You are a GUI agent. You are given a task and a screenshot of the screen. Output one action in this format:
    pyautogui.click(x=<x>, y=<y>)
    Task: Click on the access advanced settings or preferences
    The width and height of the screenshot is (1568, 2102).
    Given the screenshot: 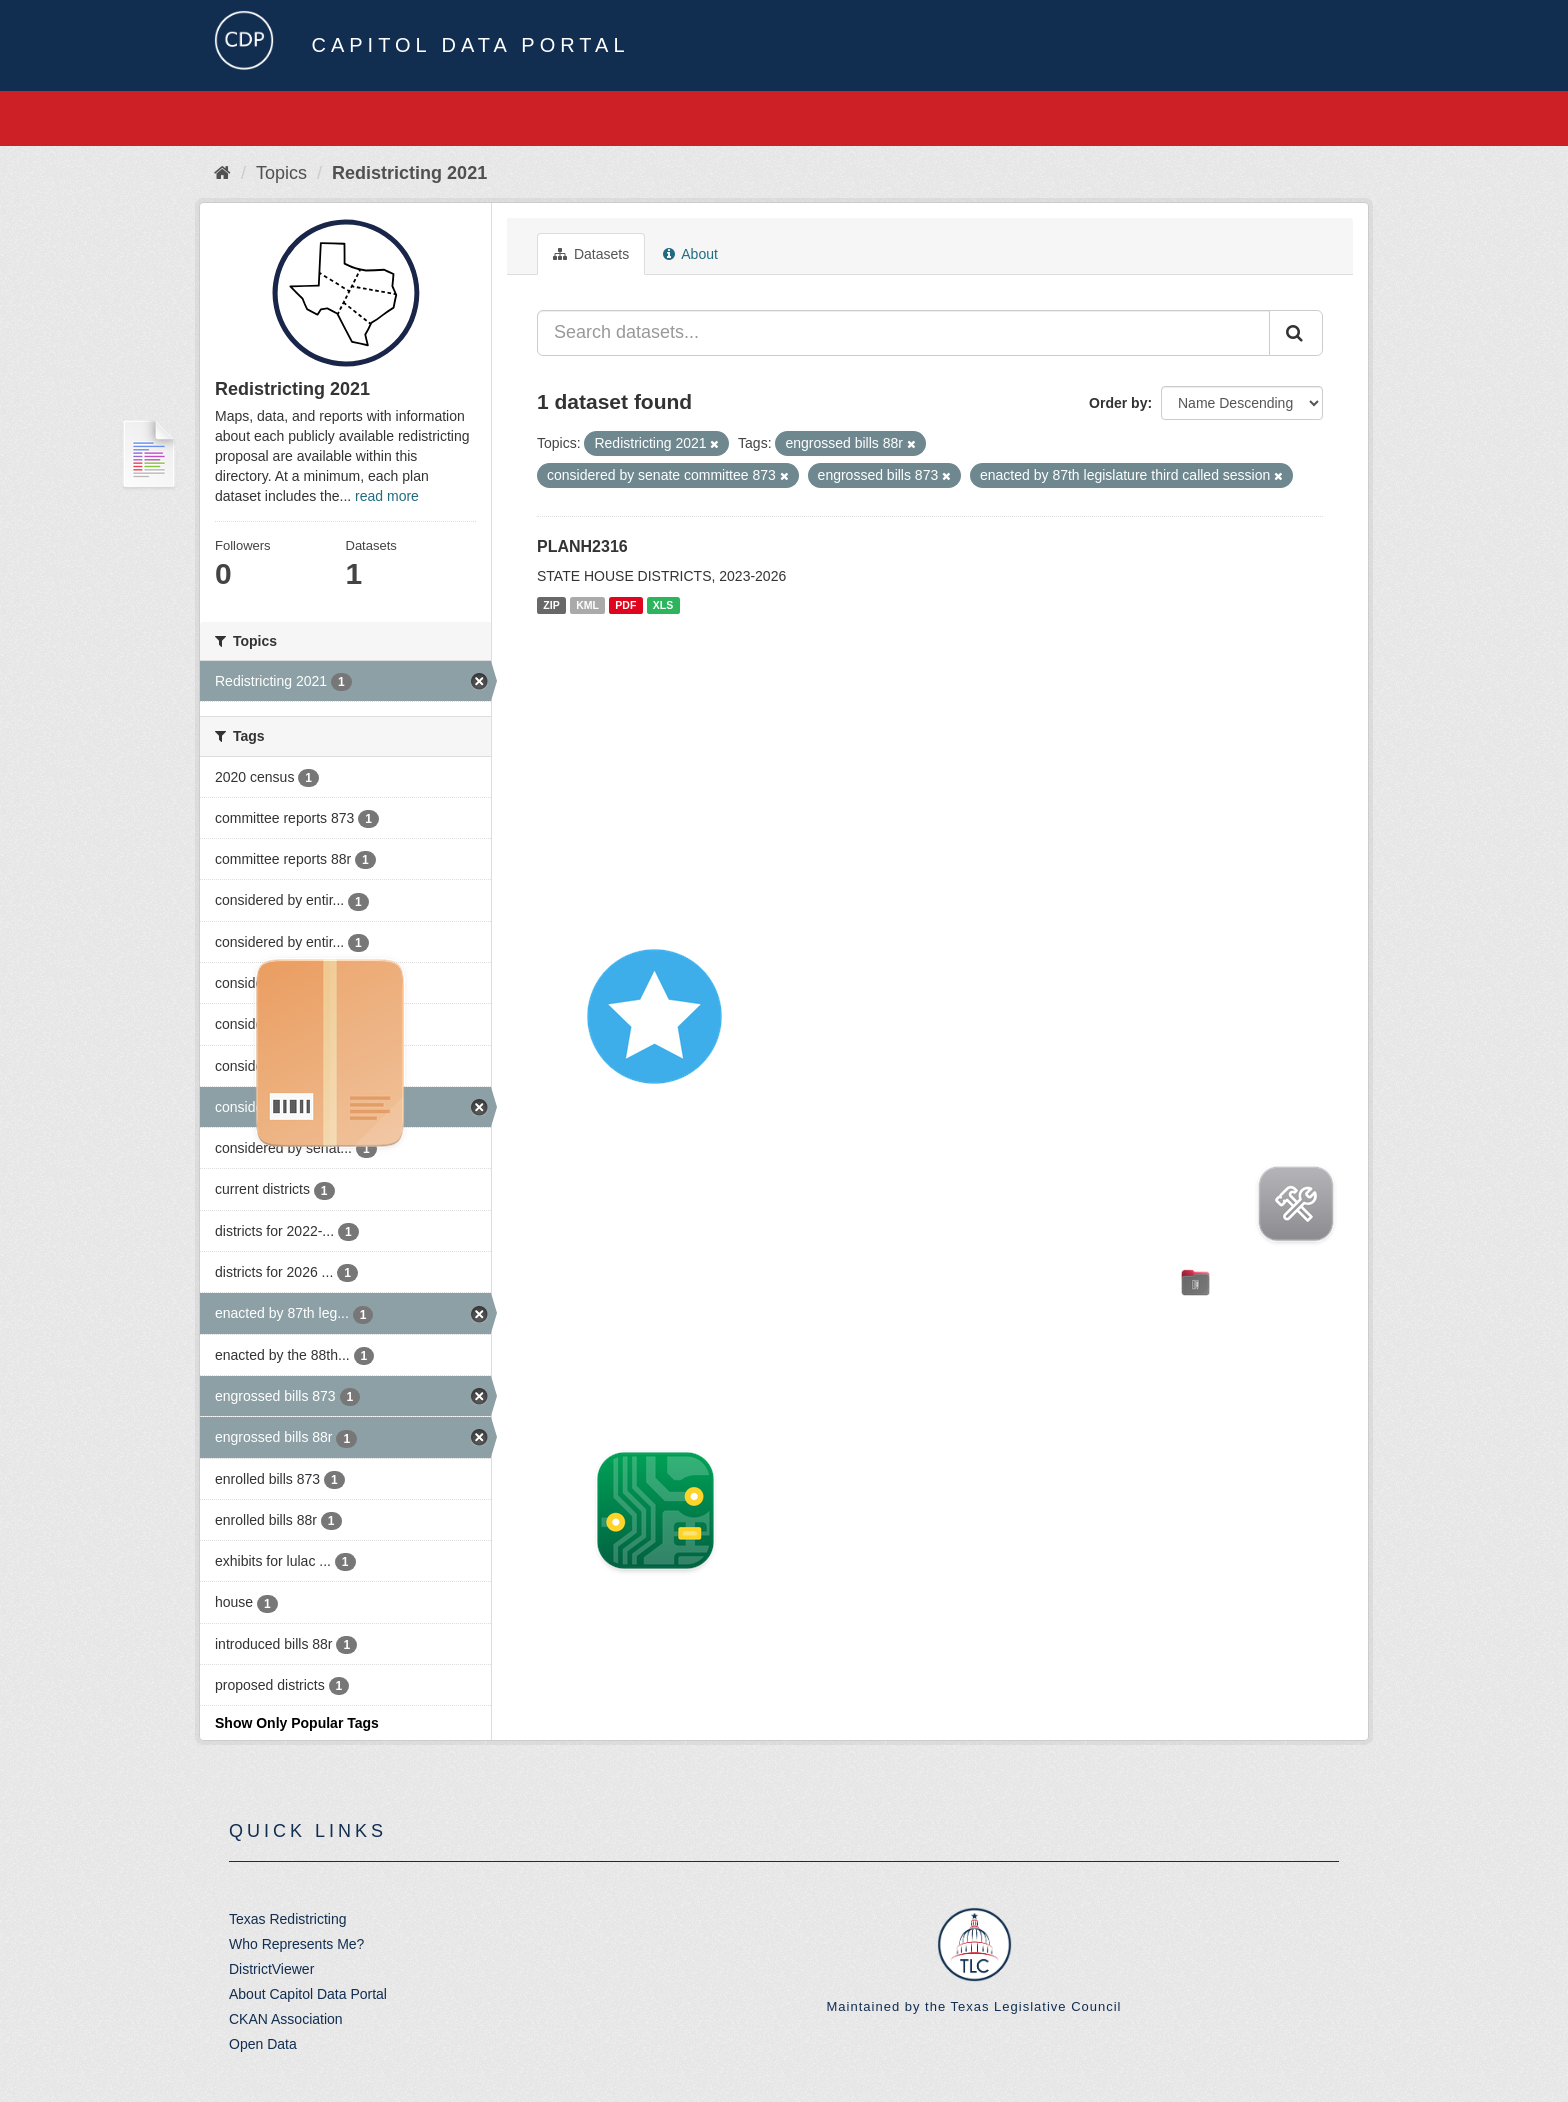 What is the action you would take?
    pyautogui.click(x=1296, y=1205)
    